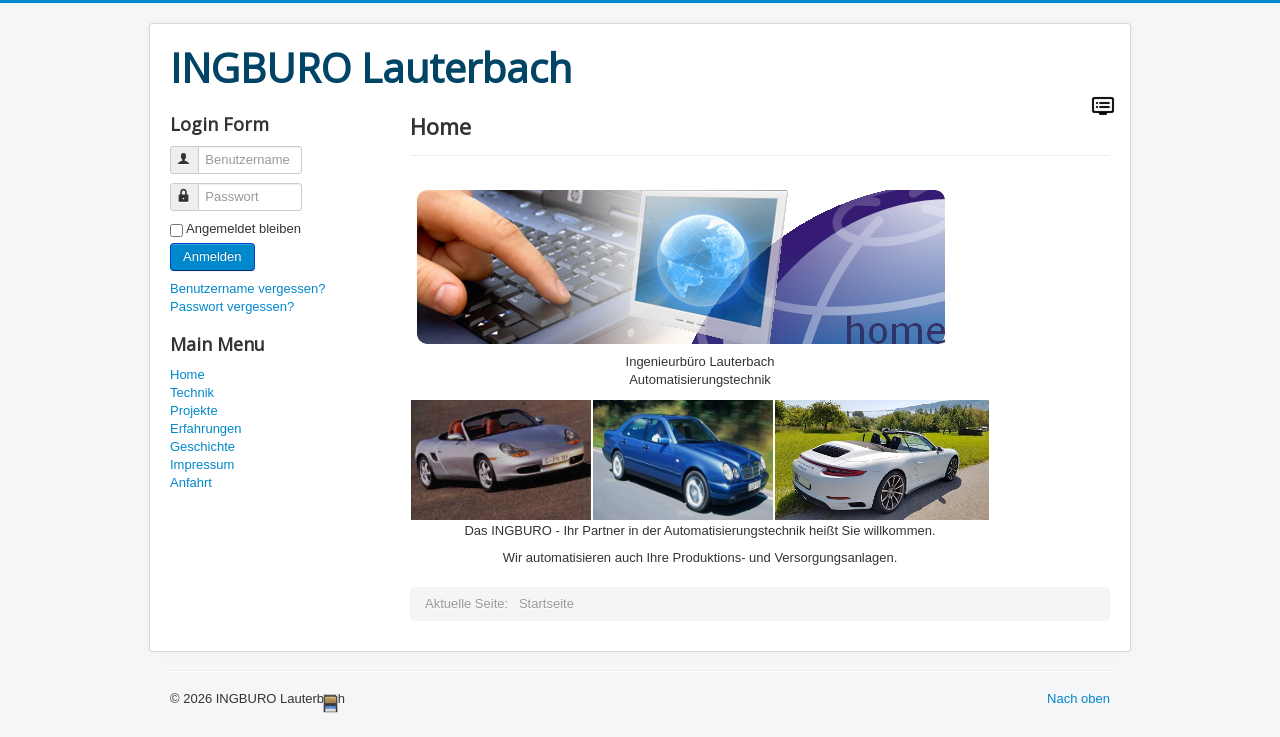  I want to click on access removable storage device, so click(330, 703).